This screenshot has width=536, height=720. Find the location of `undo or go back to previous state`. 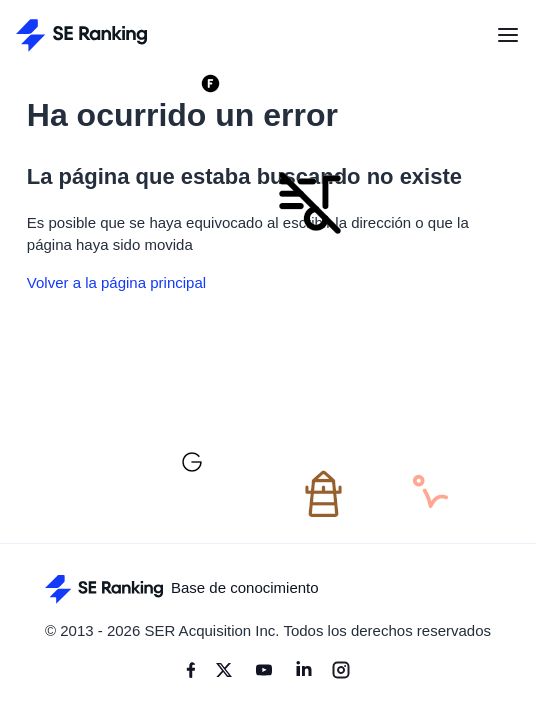

undo or go back to previous state is located at coordinates (430, 490).